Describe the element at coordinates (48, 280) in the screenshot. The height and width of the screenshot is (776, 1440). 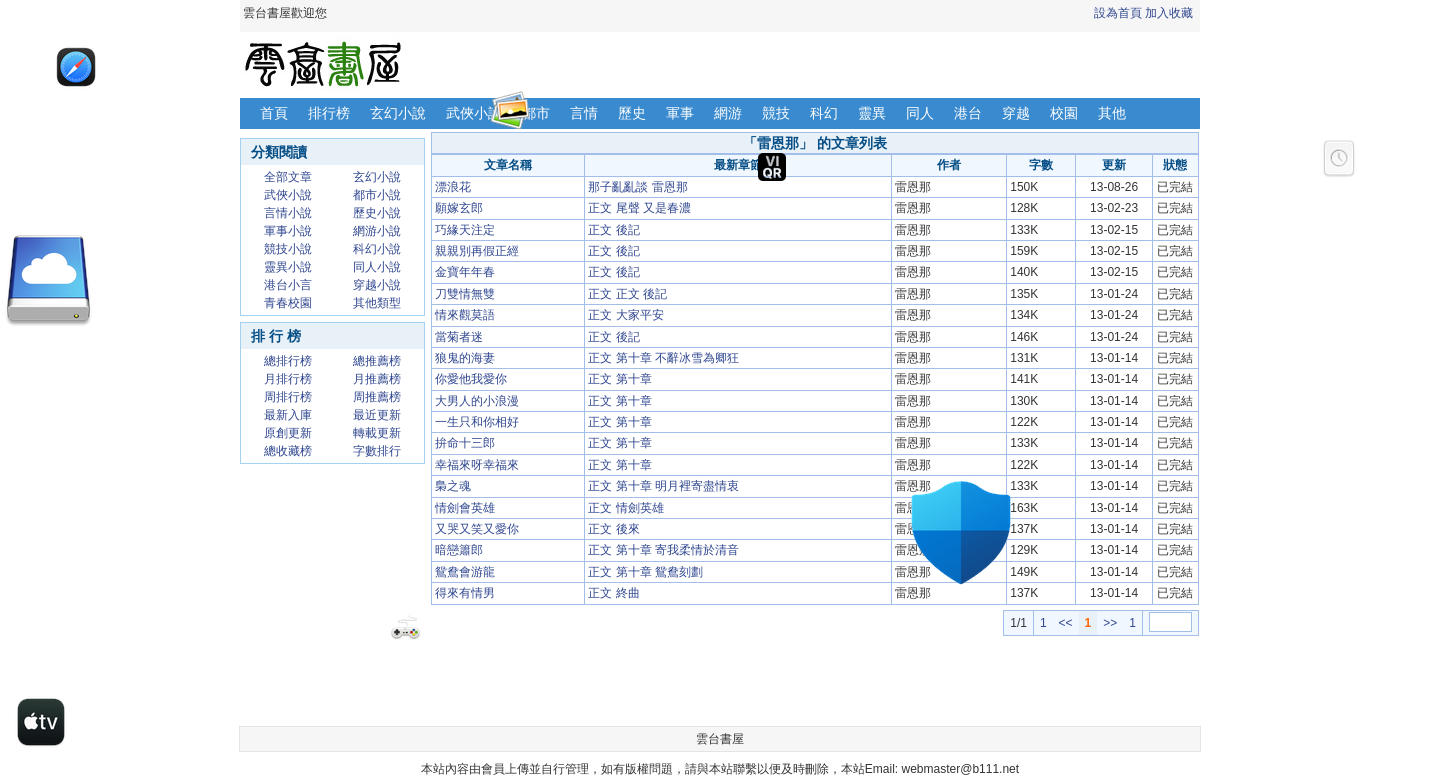
I see `access iDisk cloud storage` at that location.